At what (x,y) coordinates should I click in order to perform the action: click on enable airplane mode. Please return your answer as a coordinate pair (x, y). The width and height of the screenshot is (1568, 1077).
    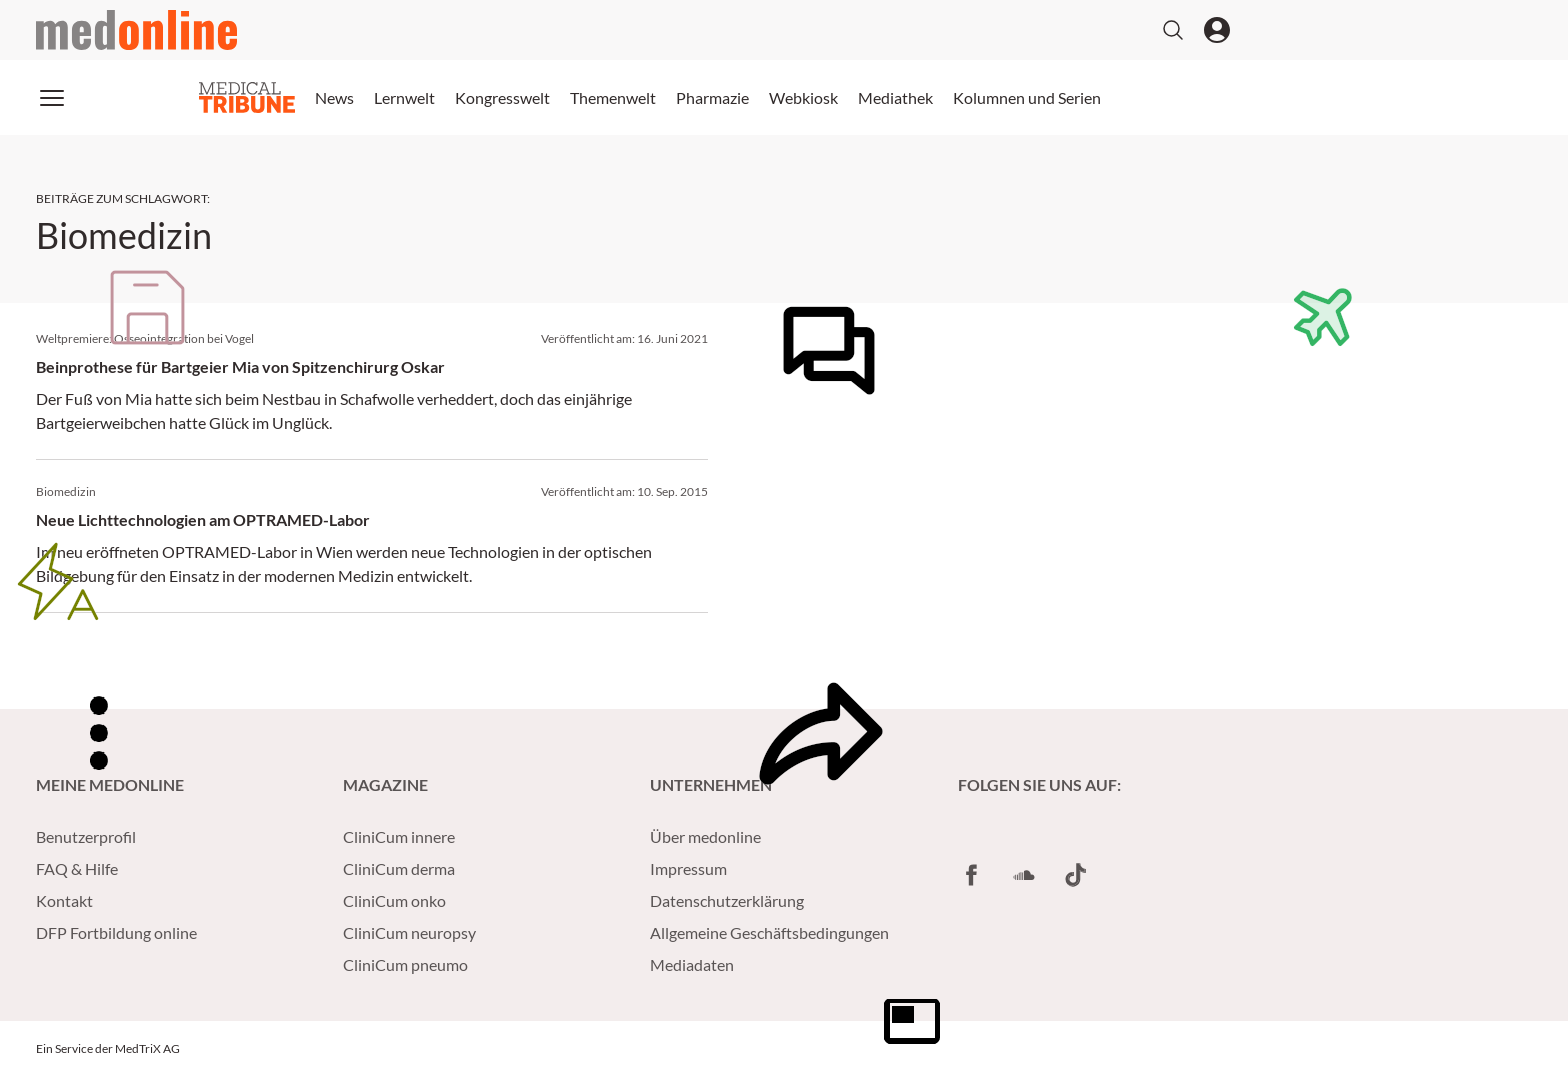
    Looking at the image, I should click on (1324, 316).